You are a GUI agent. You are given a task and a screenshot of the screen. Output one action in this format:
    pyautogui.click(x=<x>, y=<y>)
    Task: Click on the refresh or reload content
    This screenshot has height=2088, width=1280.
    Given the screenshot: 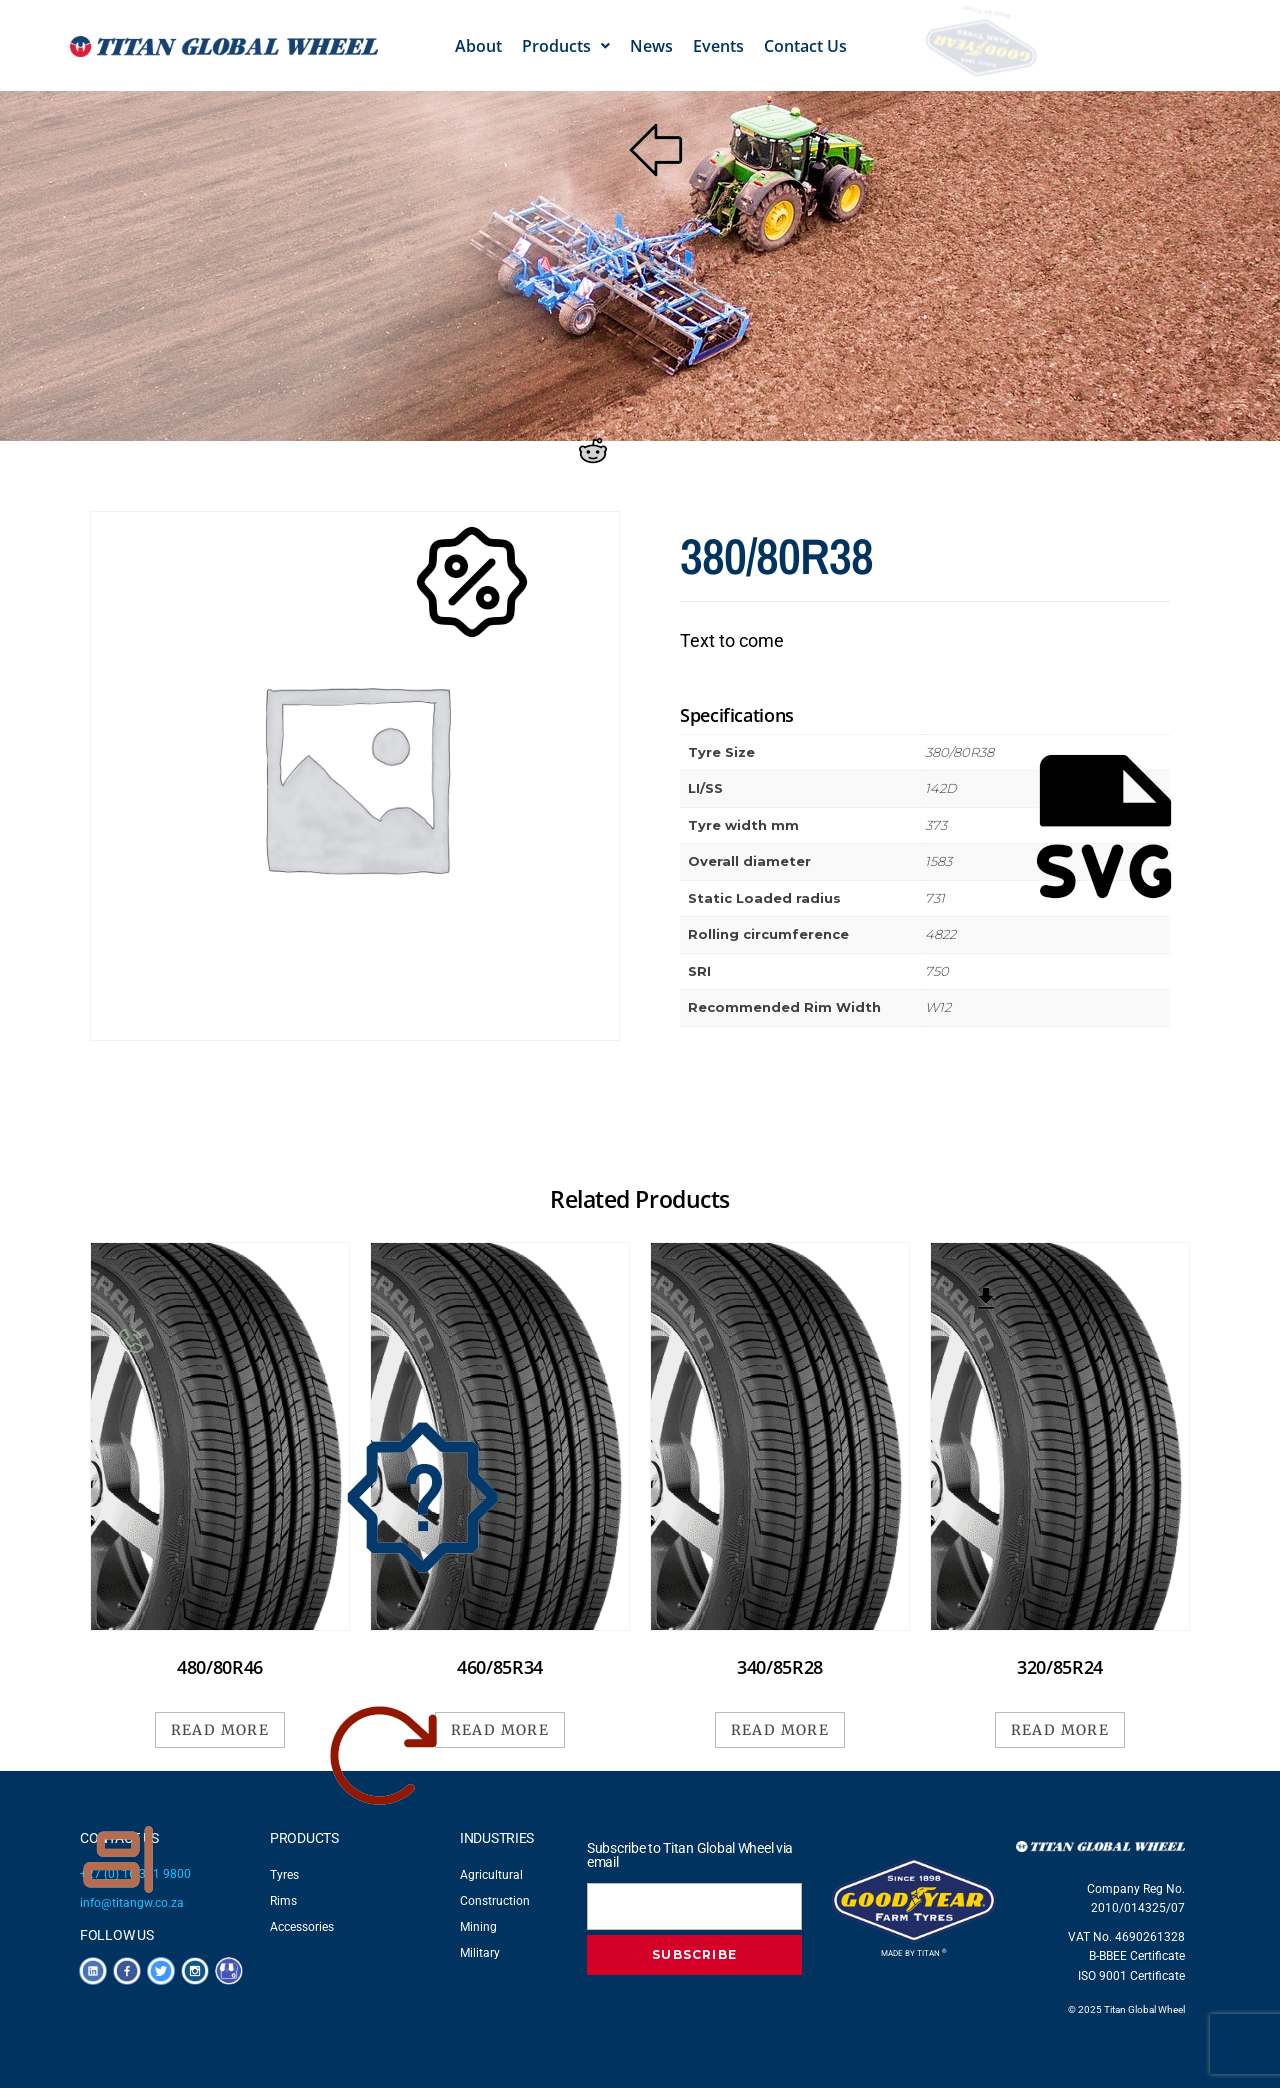 What is the action you would take?
    pyautogui.click(x=379, y=1755)
    